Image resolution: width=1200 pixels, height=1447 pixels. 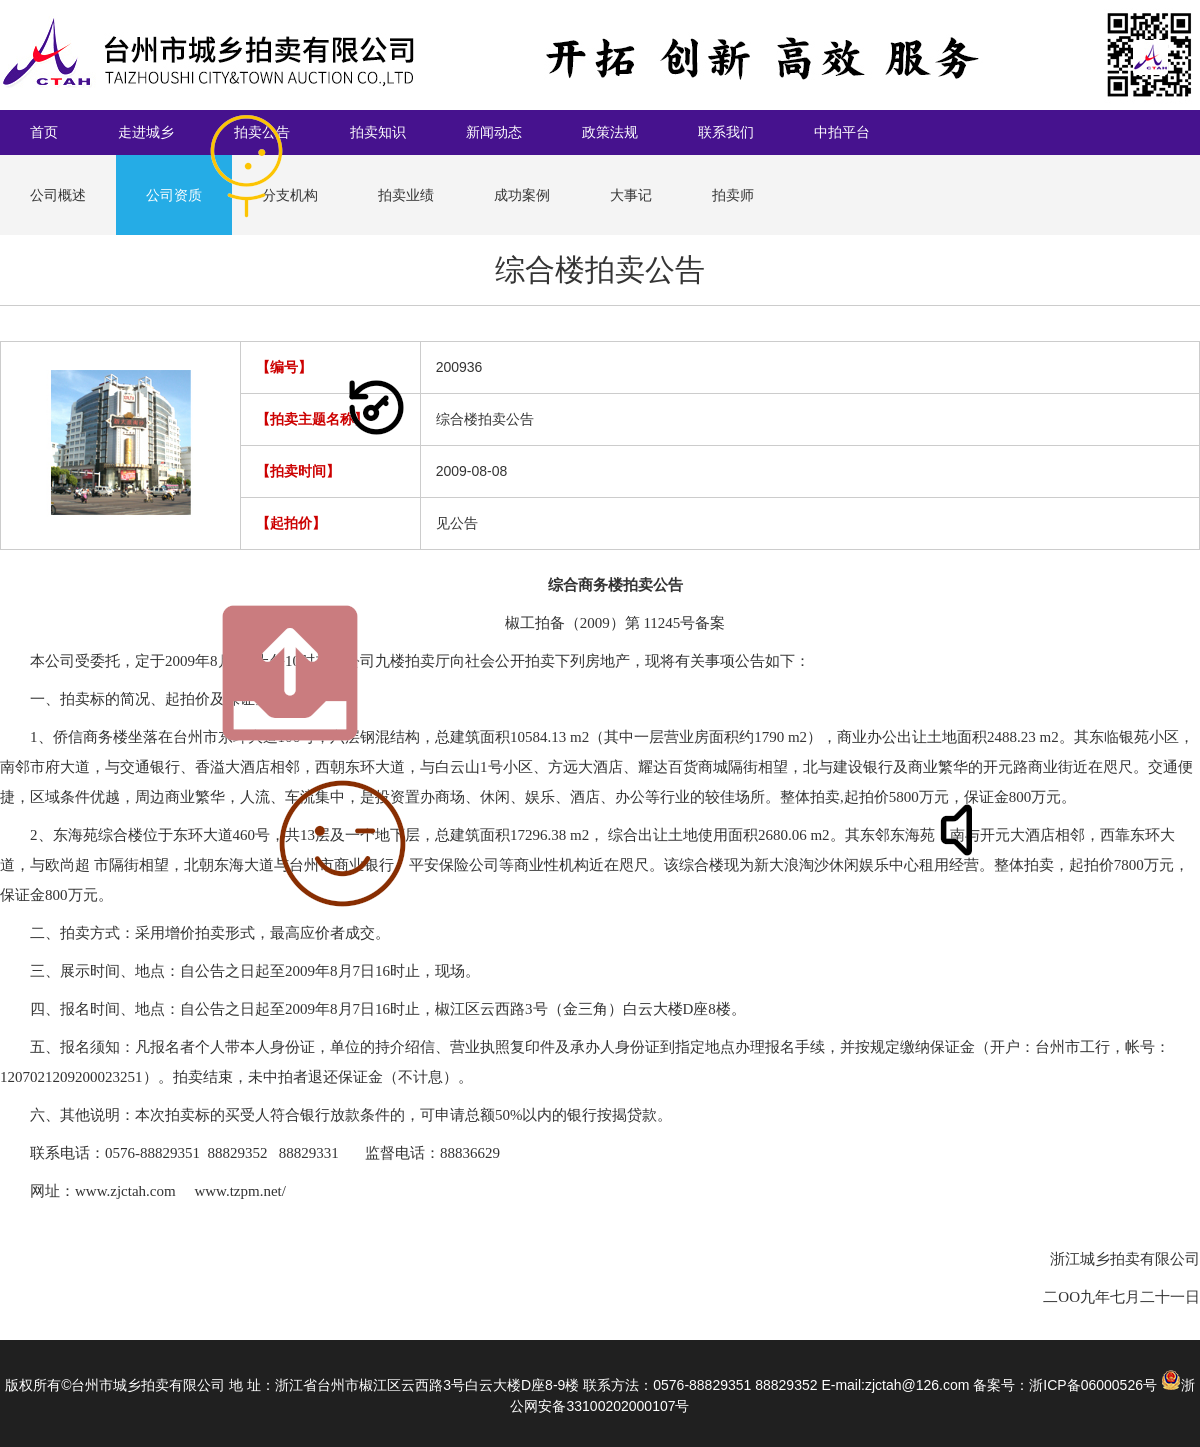 I want to click on access golf-related features or sports content, so click(x=246, y=164).